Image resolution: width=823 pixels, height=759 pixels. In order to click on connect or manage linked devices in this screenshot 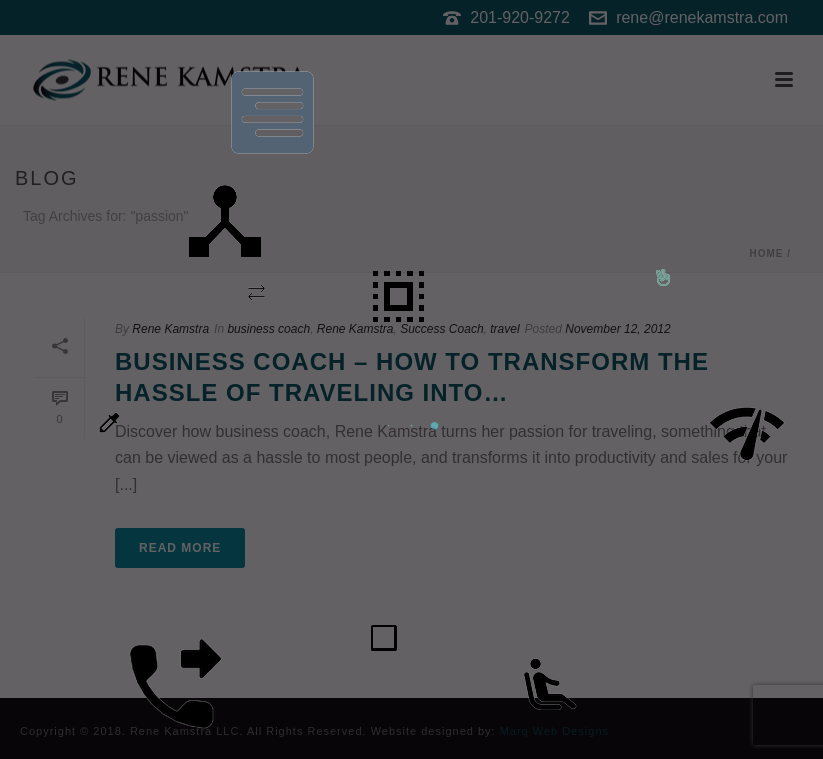, I will do `click(225, 221)`.